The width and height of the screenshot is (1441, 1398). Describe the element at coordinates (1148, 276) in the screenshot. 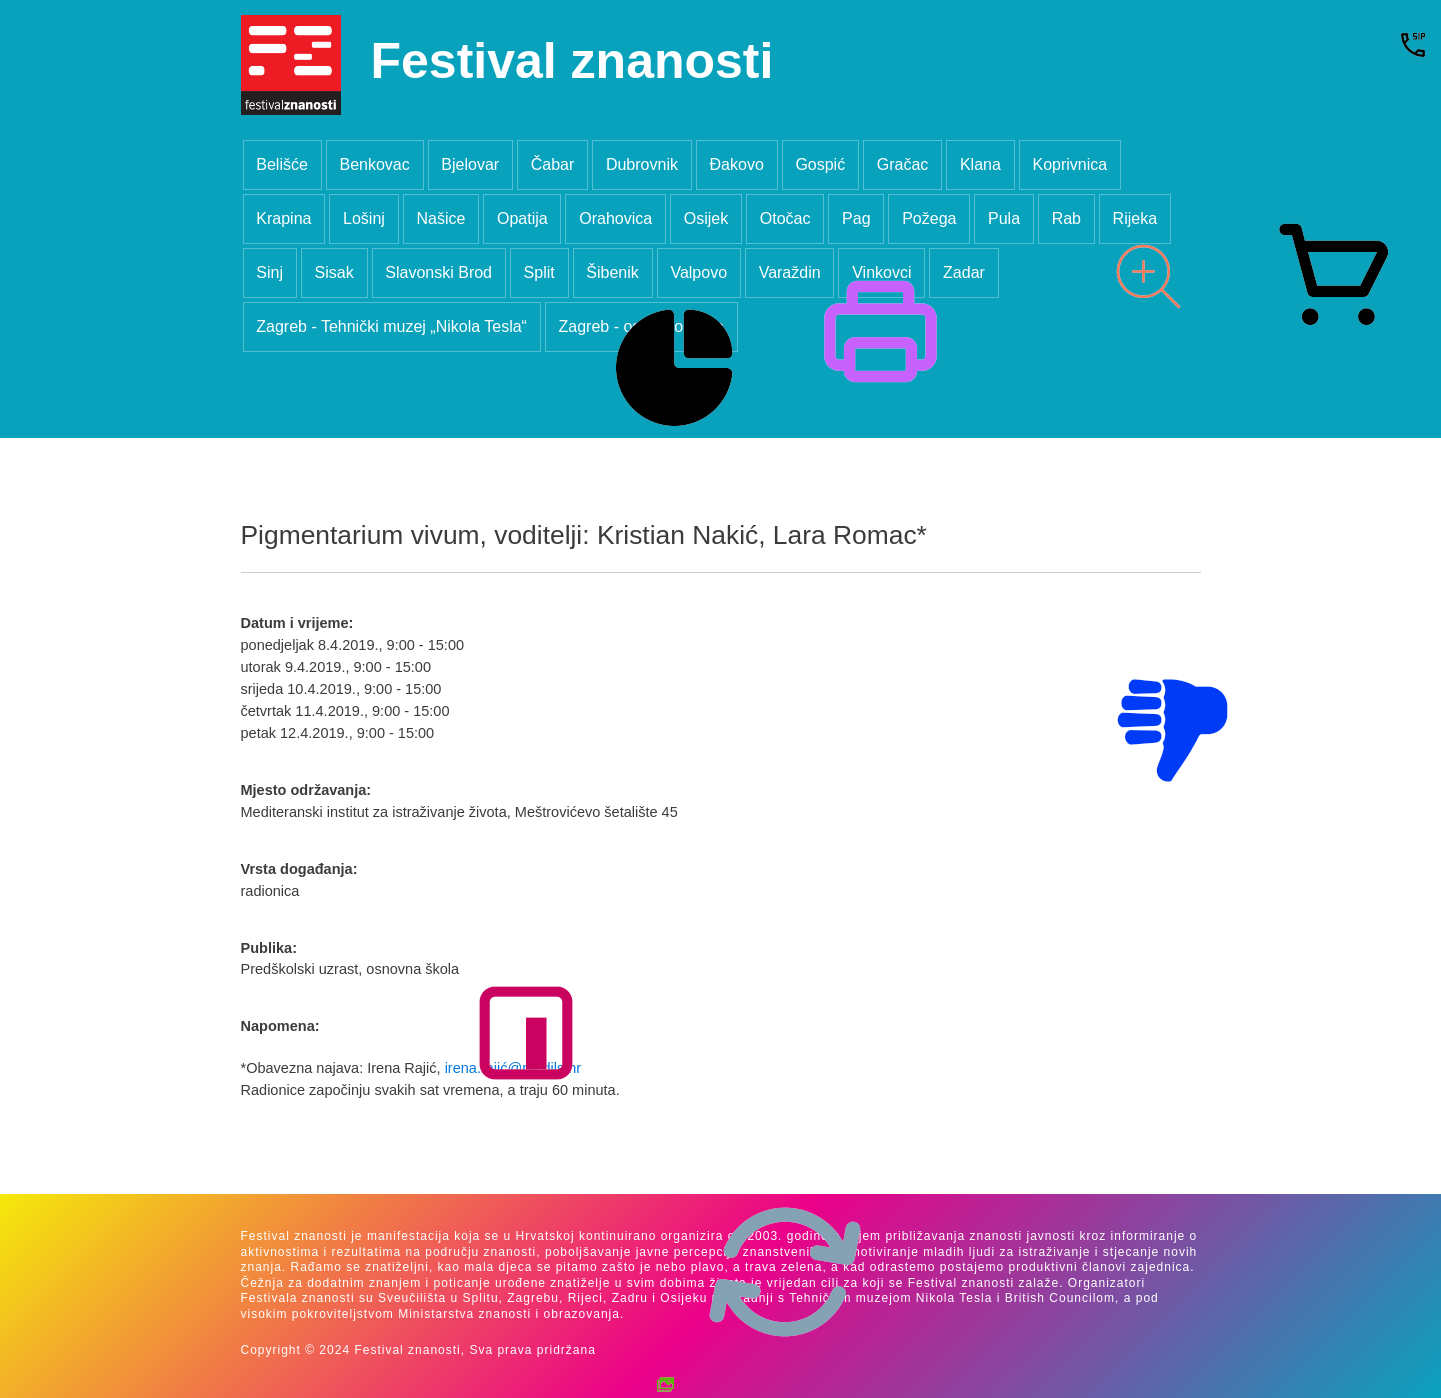

I see `zoom in on content` at that location.